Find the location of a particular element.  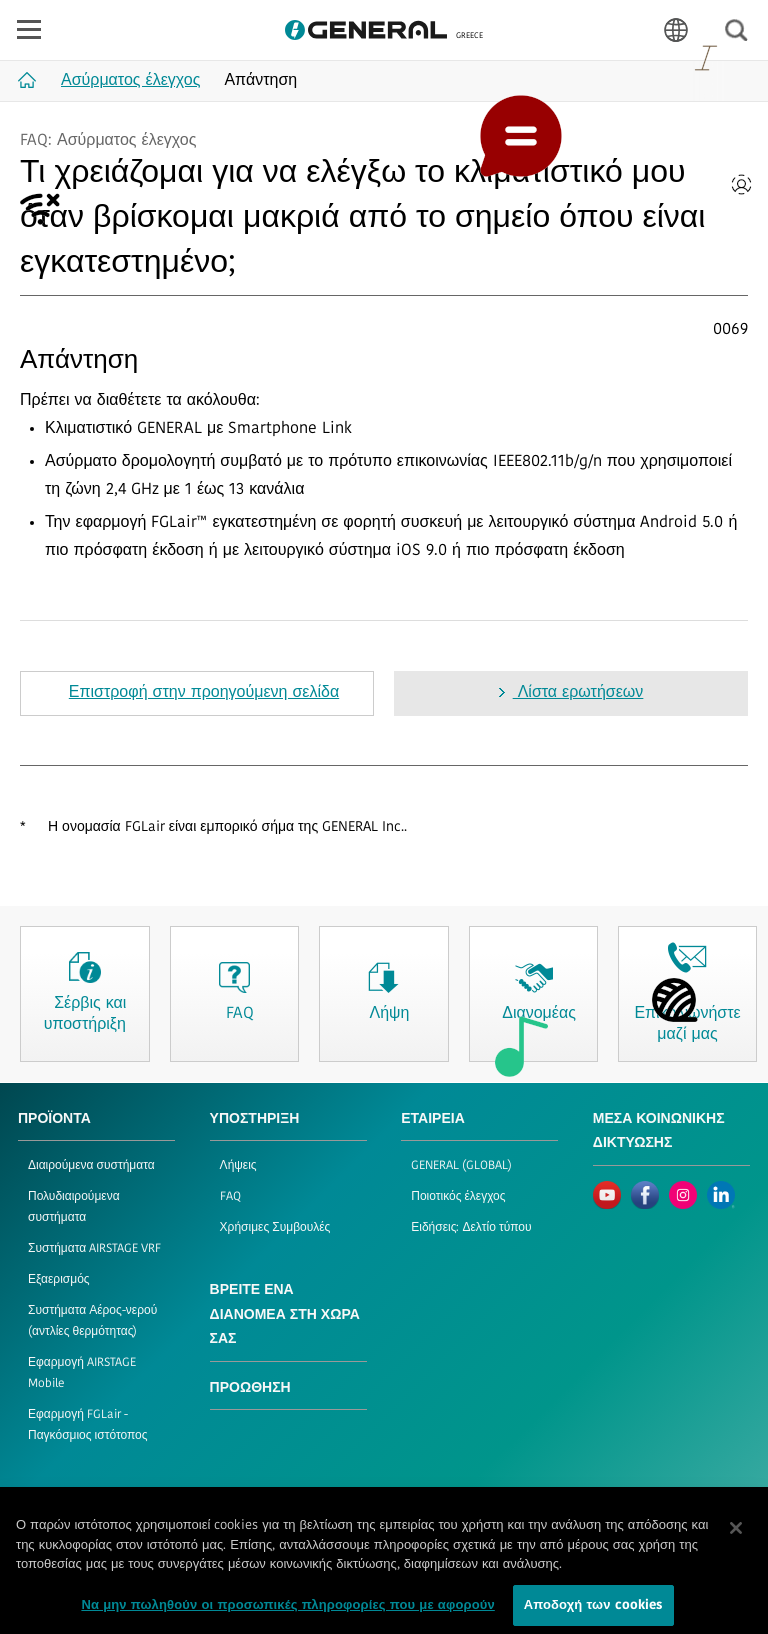

access knitting or crochet patterns is located at coordinates (674, 1000).